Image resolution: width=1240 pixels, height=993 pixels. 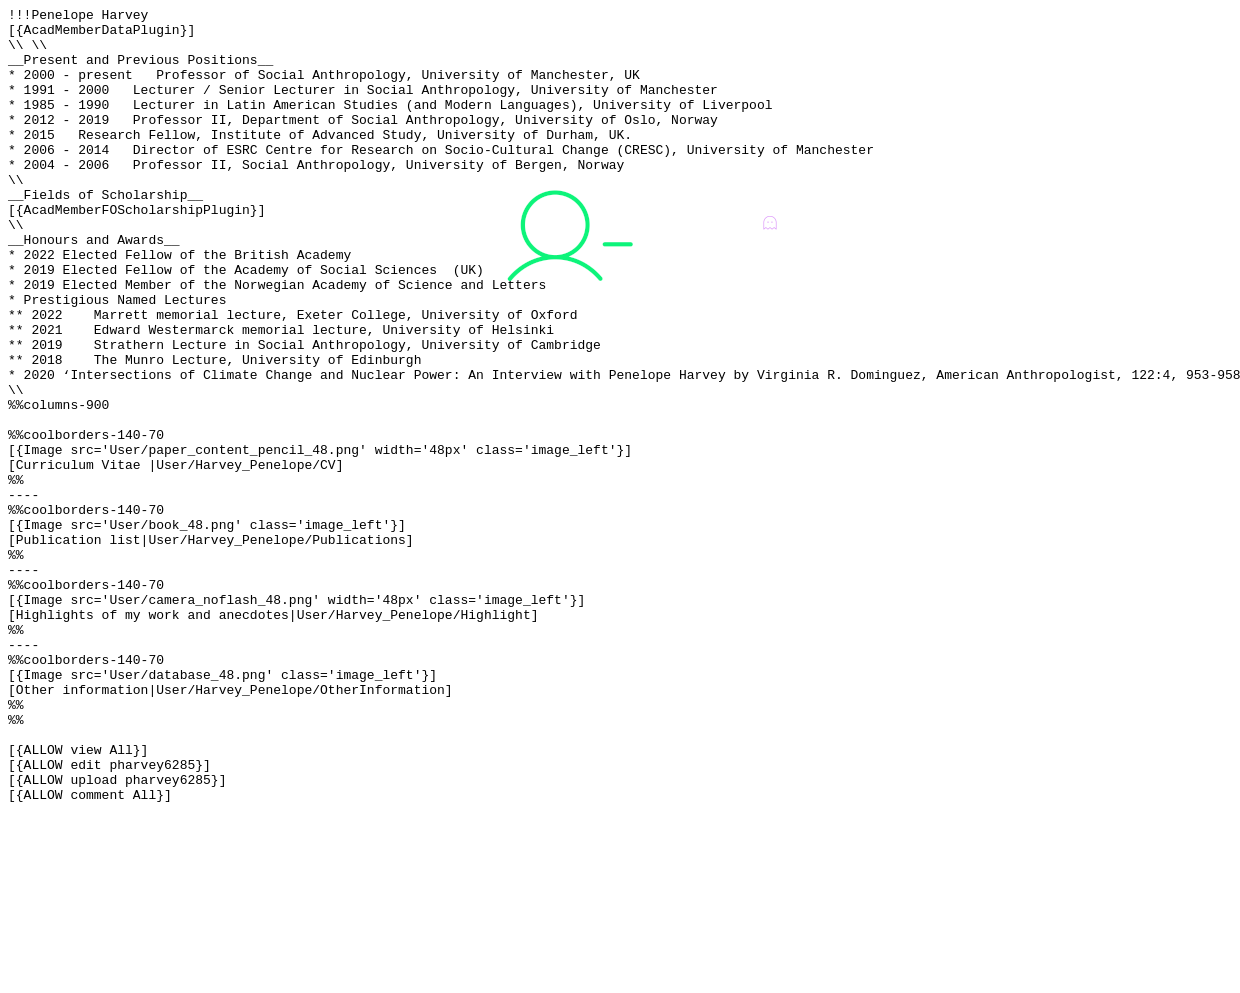 What do you see at coordinates (770, 223) in the screenshot?
I see `toggle ghost mode or invisible status` at bounding box center [770, 223].